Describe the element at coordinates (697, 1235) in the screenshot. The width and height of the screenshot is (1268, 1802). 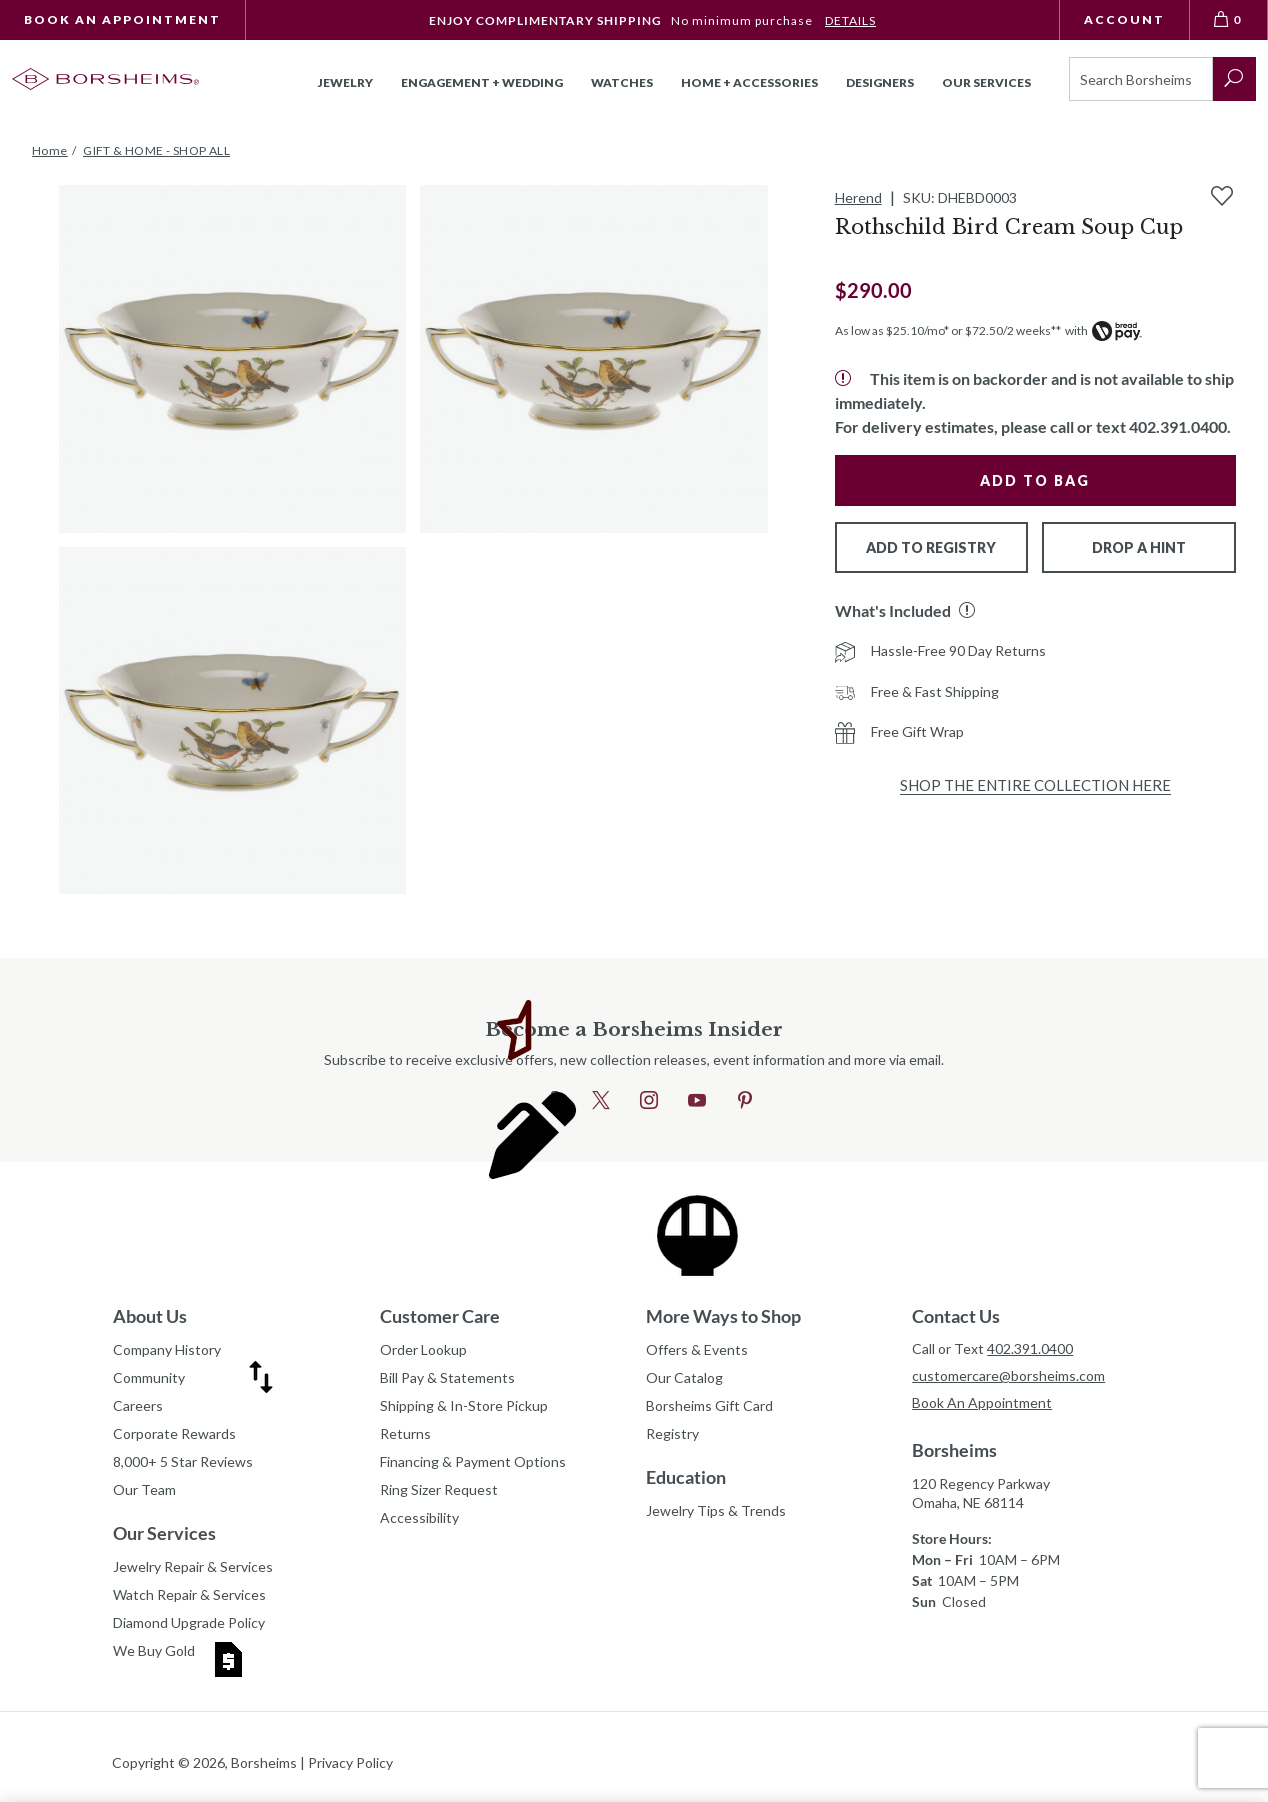
I see `browse asian or rice-based cuisine options` at that location.